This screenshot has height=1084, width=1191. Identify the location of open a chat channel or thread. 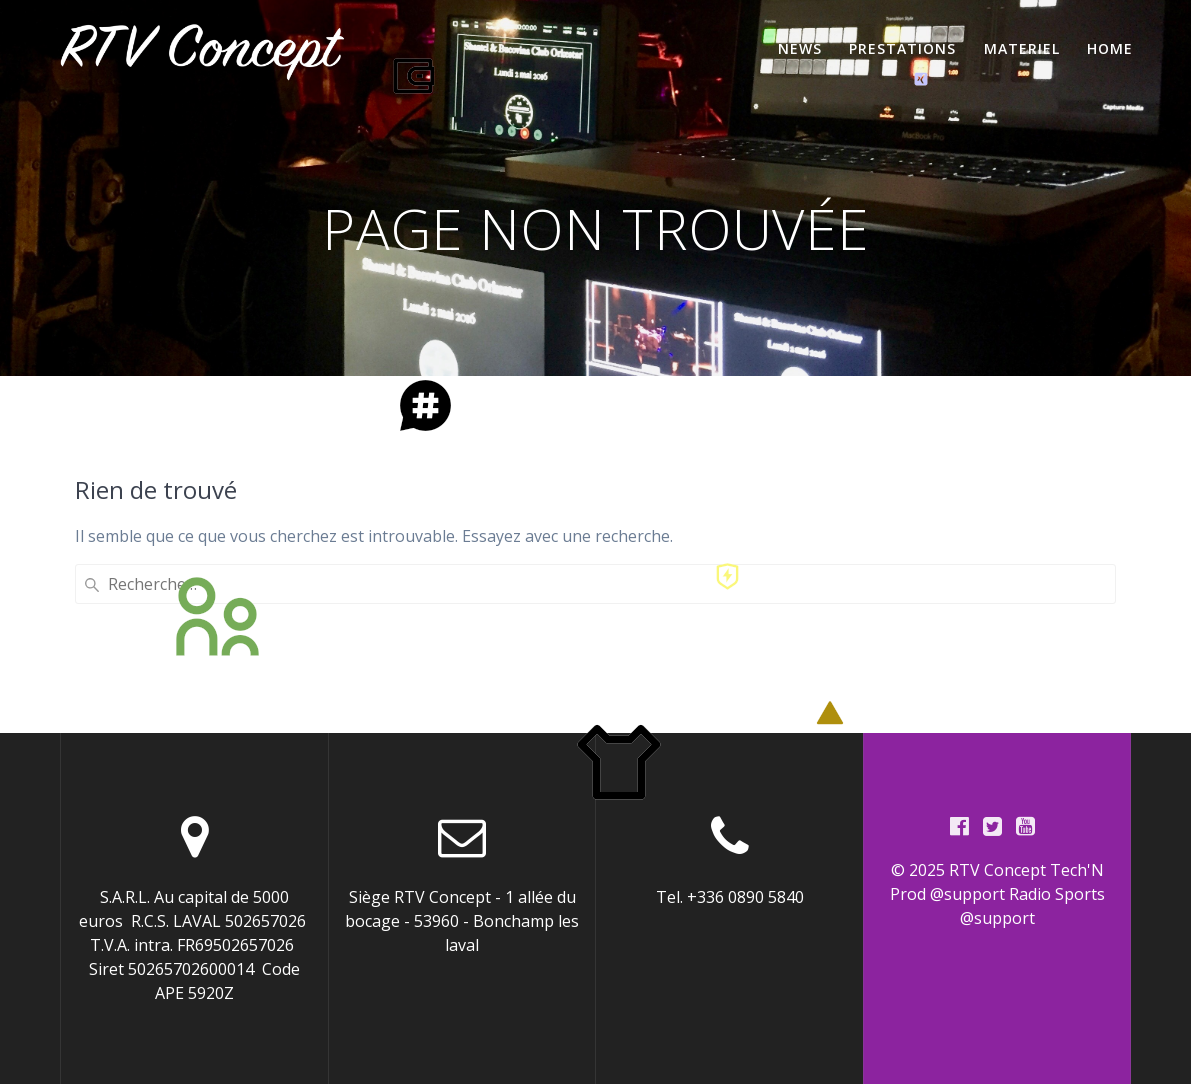
(425, 405).